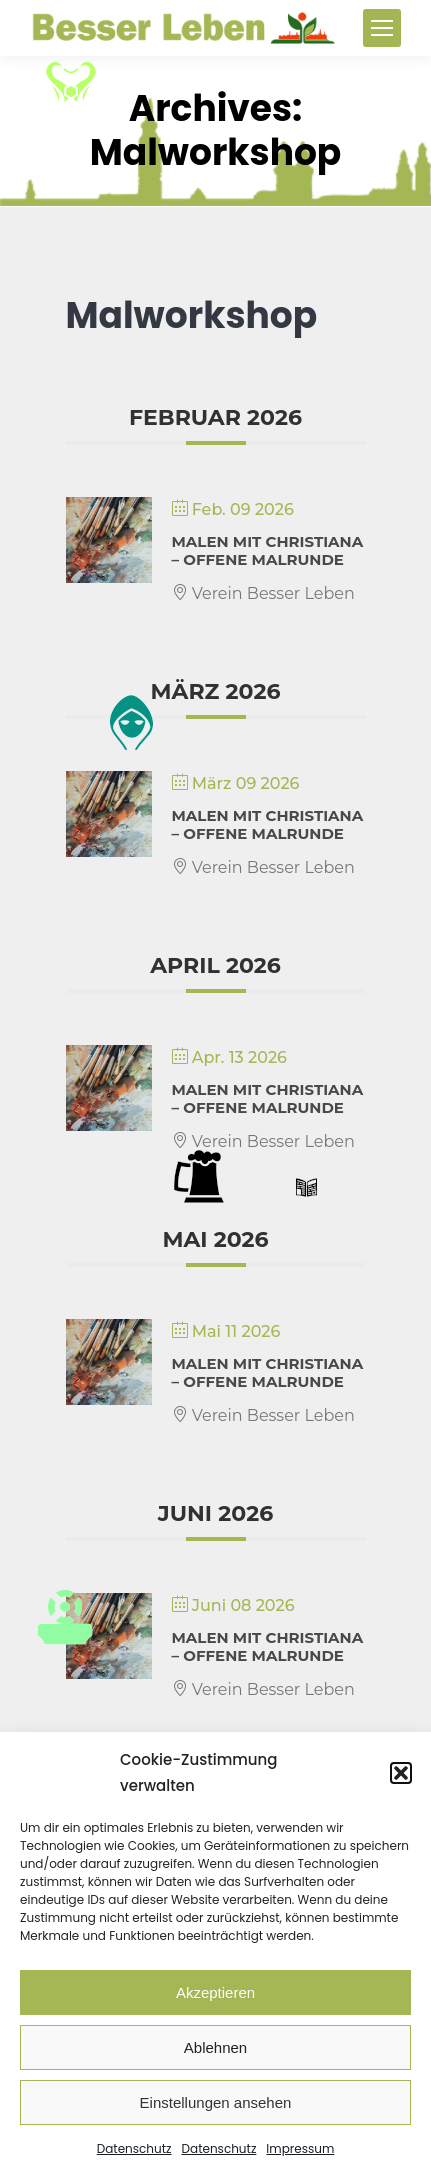  Describe the element at coordinates (65, 1617) in the screenshot. I see `indicates a headshot kill or critical hit` at that location.